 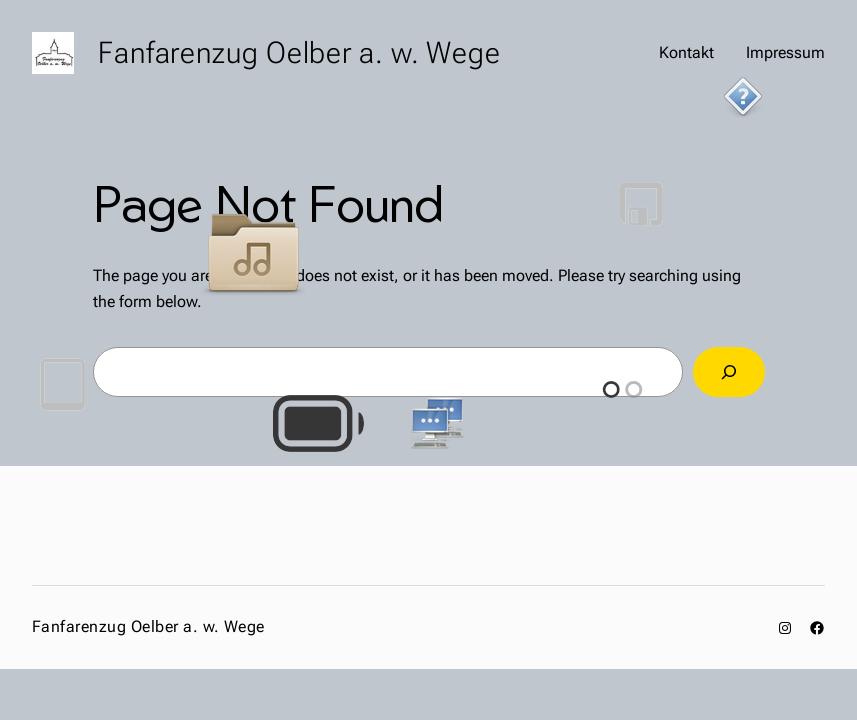 I want to click on indicates current battery level, so click(x=318, y=423).